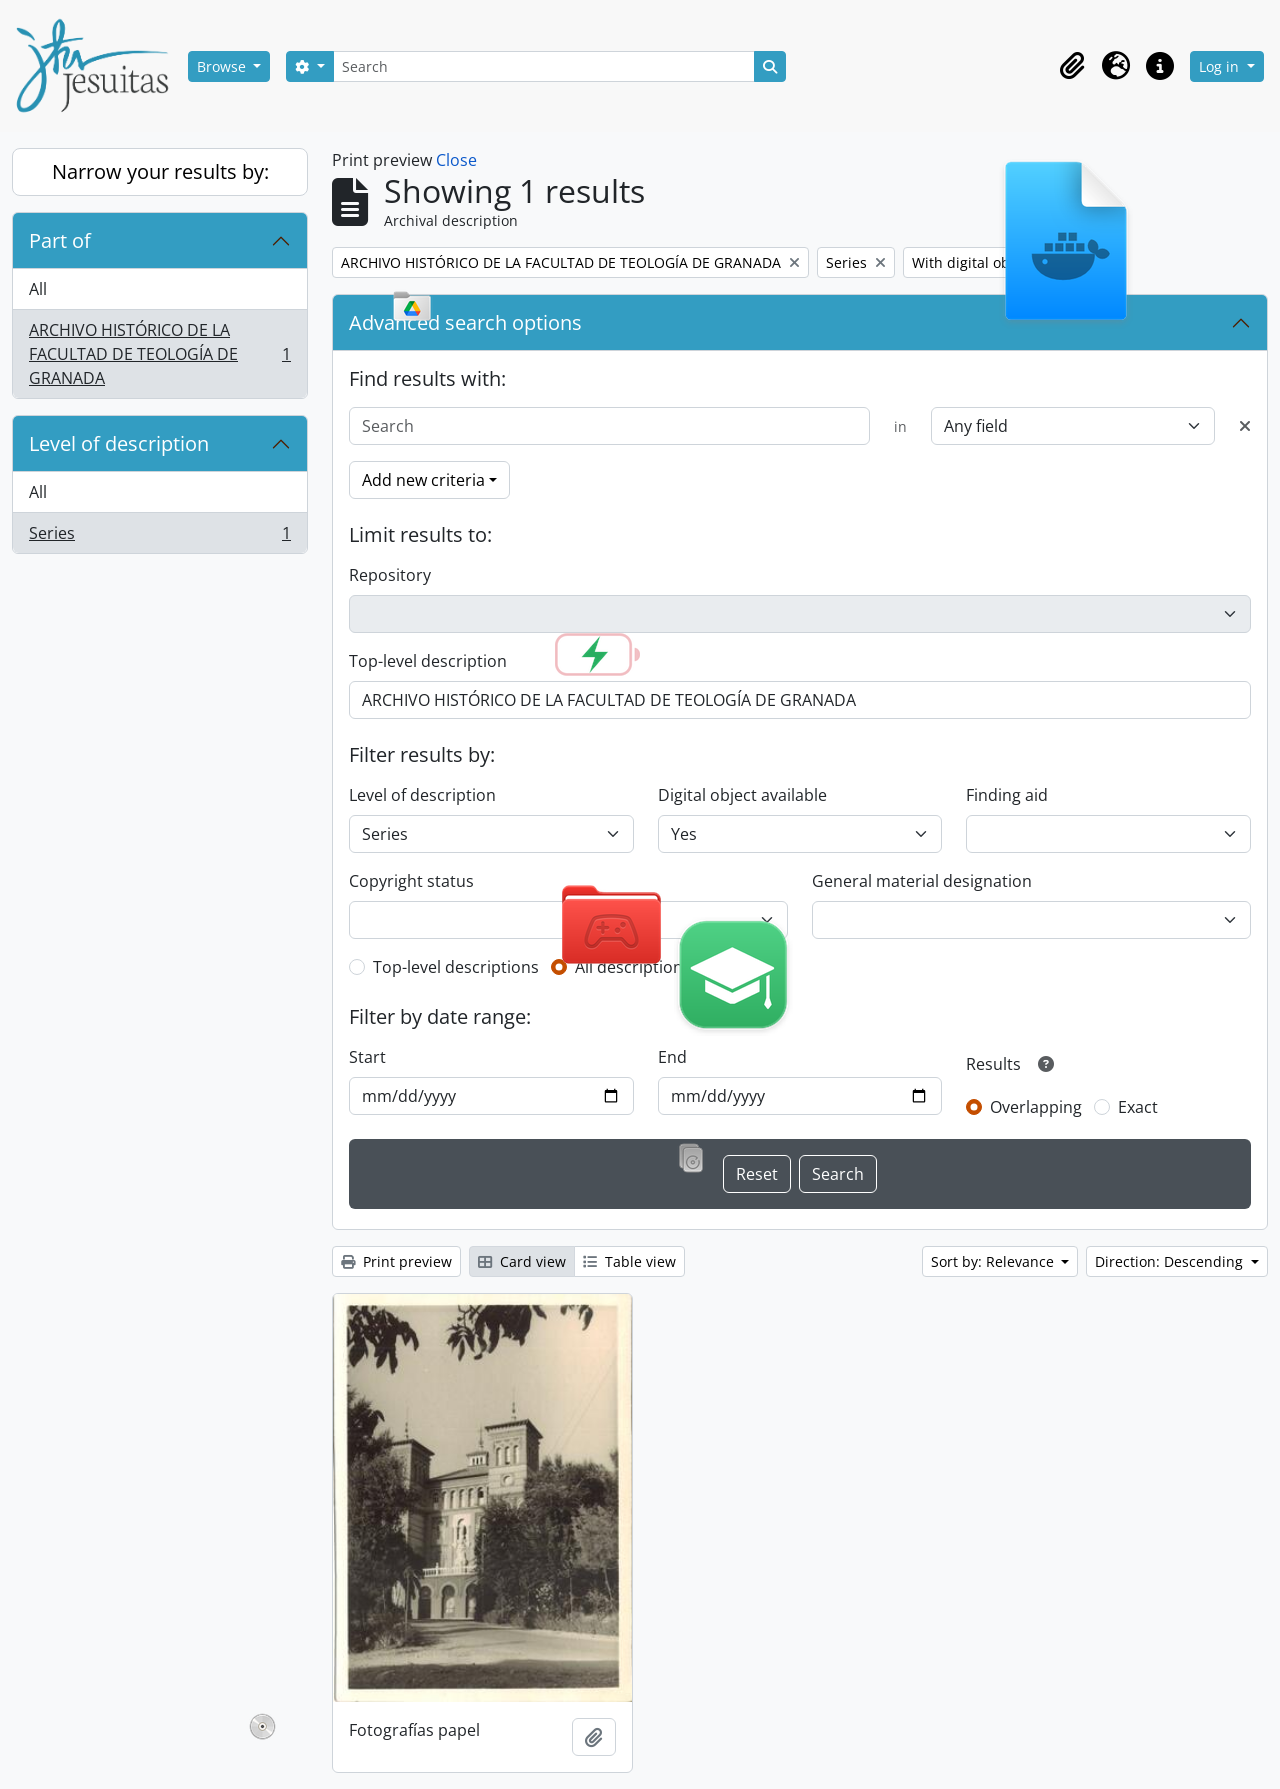 This screenshot has width=1280, height=1789. I want to click on open google drive folder, so click(412, 307).